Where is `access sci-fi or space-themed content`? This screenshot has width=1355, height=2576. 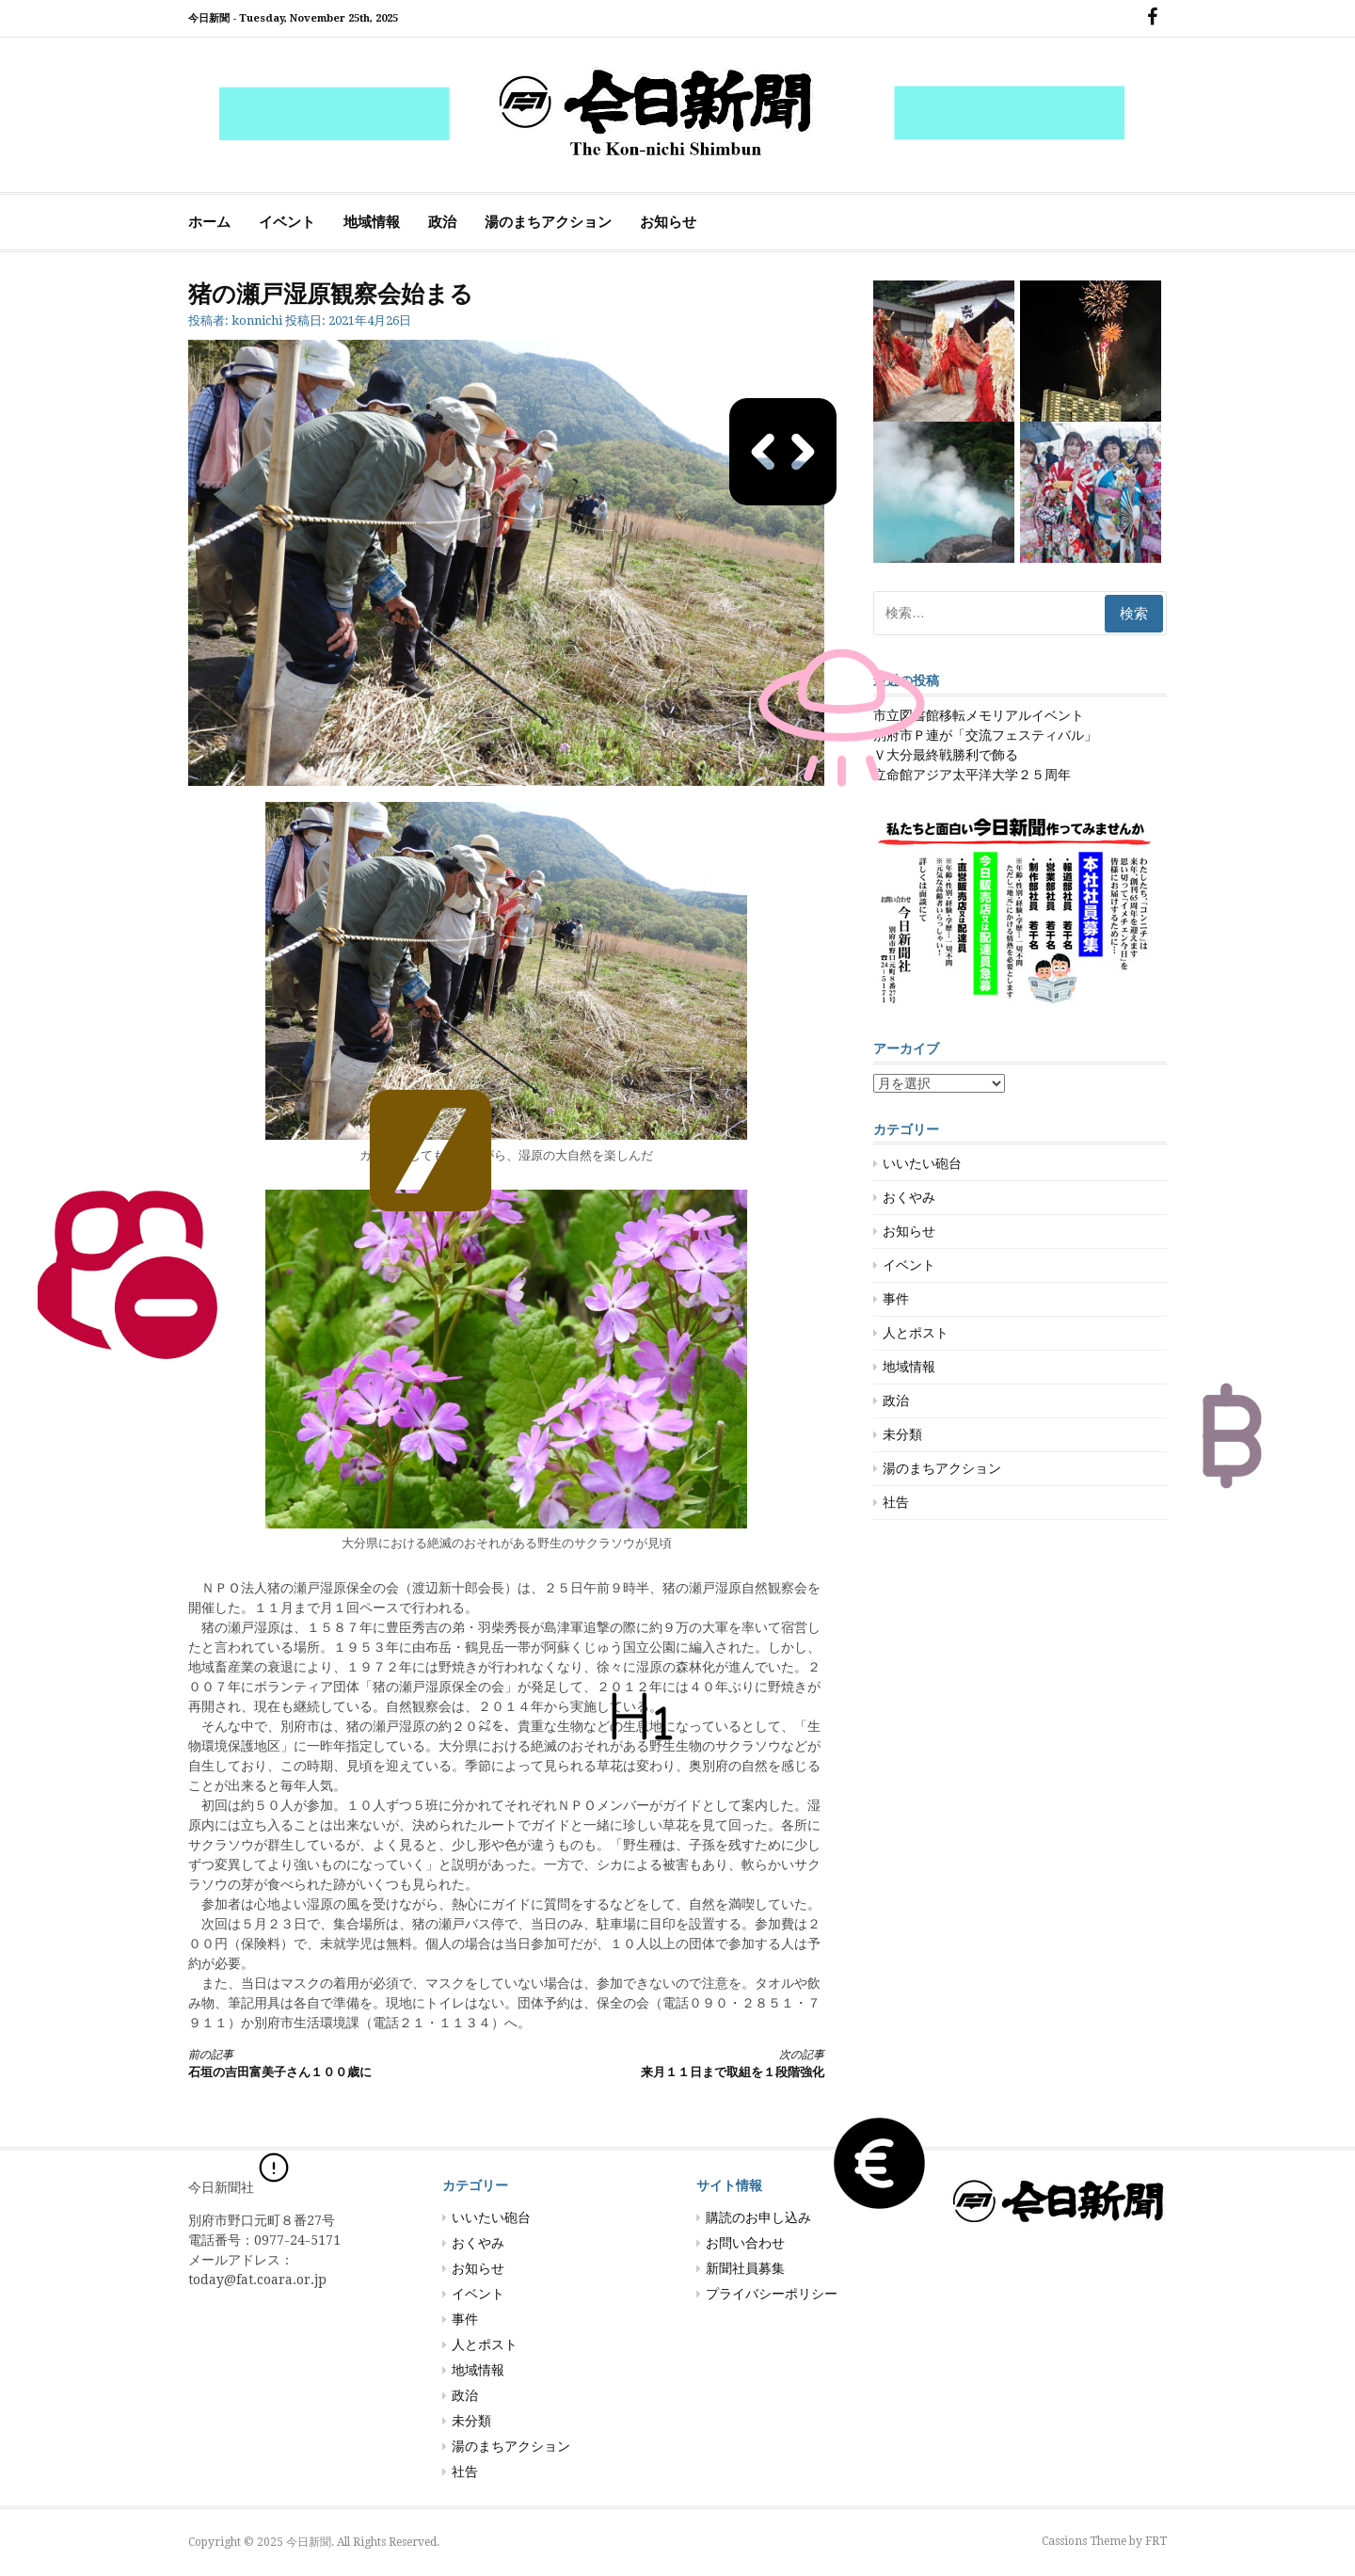 access sci-fi or space-themed content is located at coordinates (841, 714).